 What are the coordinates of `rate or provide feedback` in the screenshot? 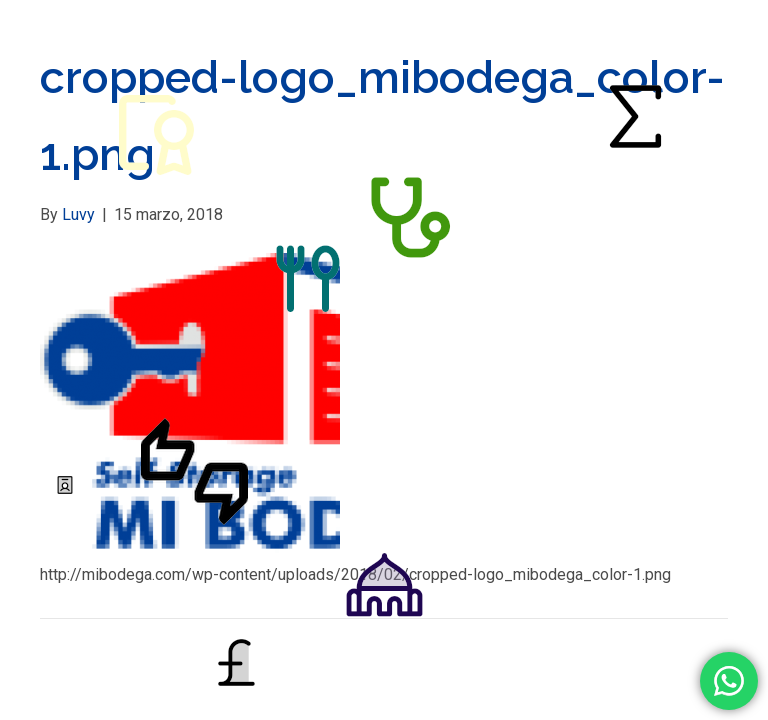 It's located at (194, 471).